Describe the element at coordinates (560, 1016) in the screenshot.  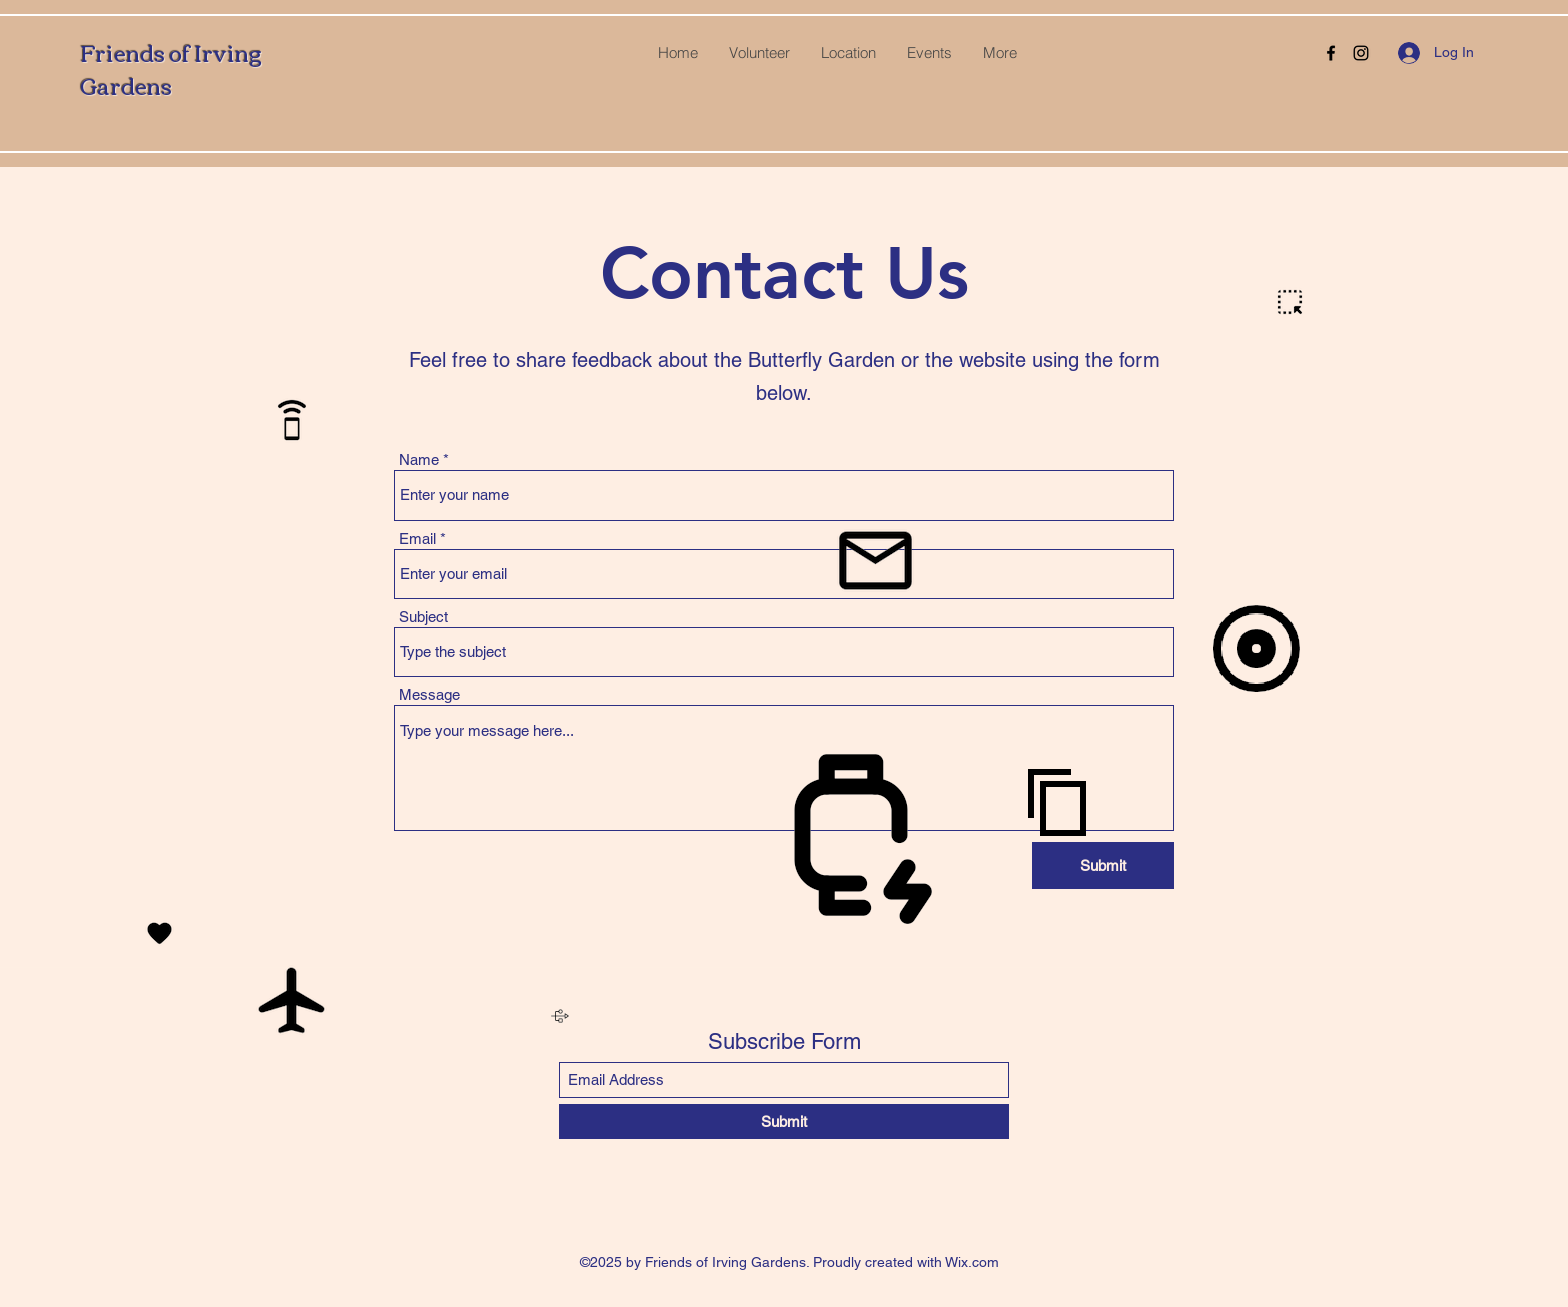
I see `connect a USB device` at that location.